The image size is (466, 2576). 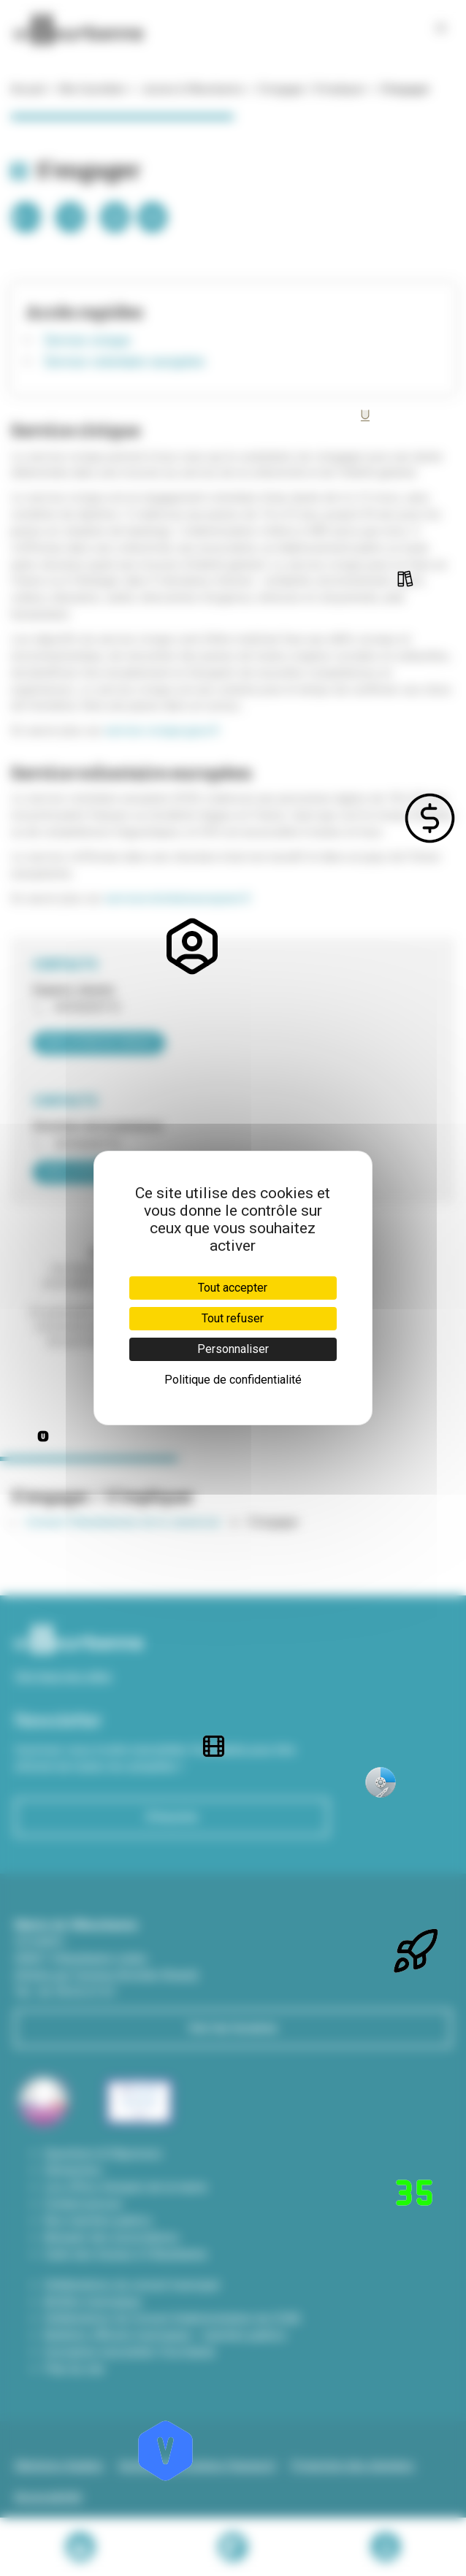 What do you see at coordinates (405, 579) in the screenshot?
I see `access your library or book collection` at bounding box center [405, 579].